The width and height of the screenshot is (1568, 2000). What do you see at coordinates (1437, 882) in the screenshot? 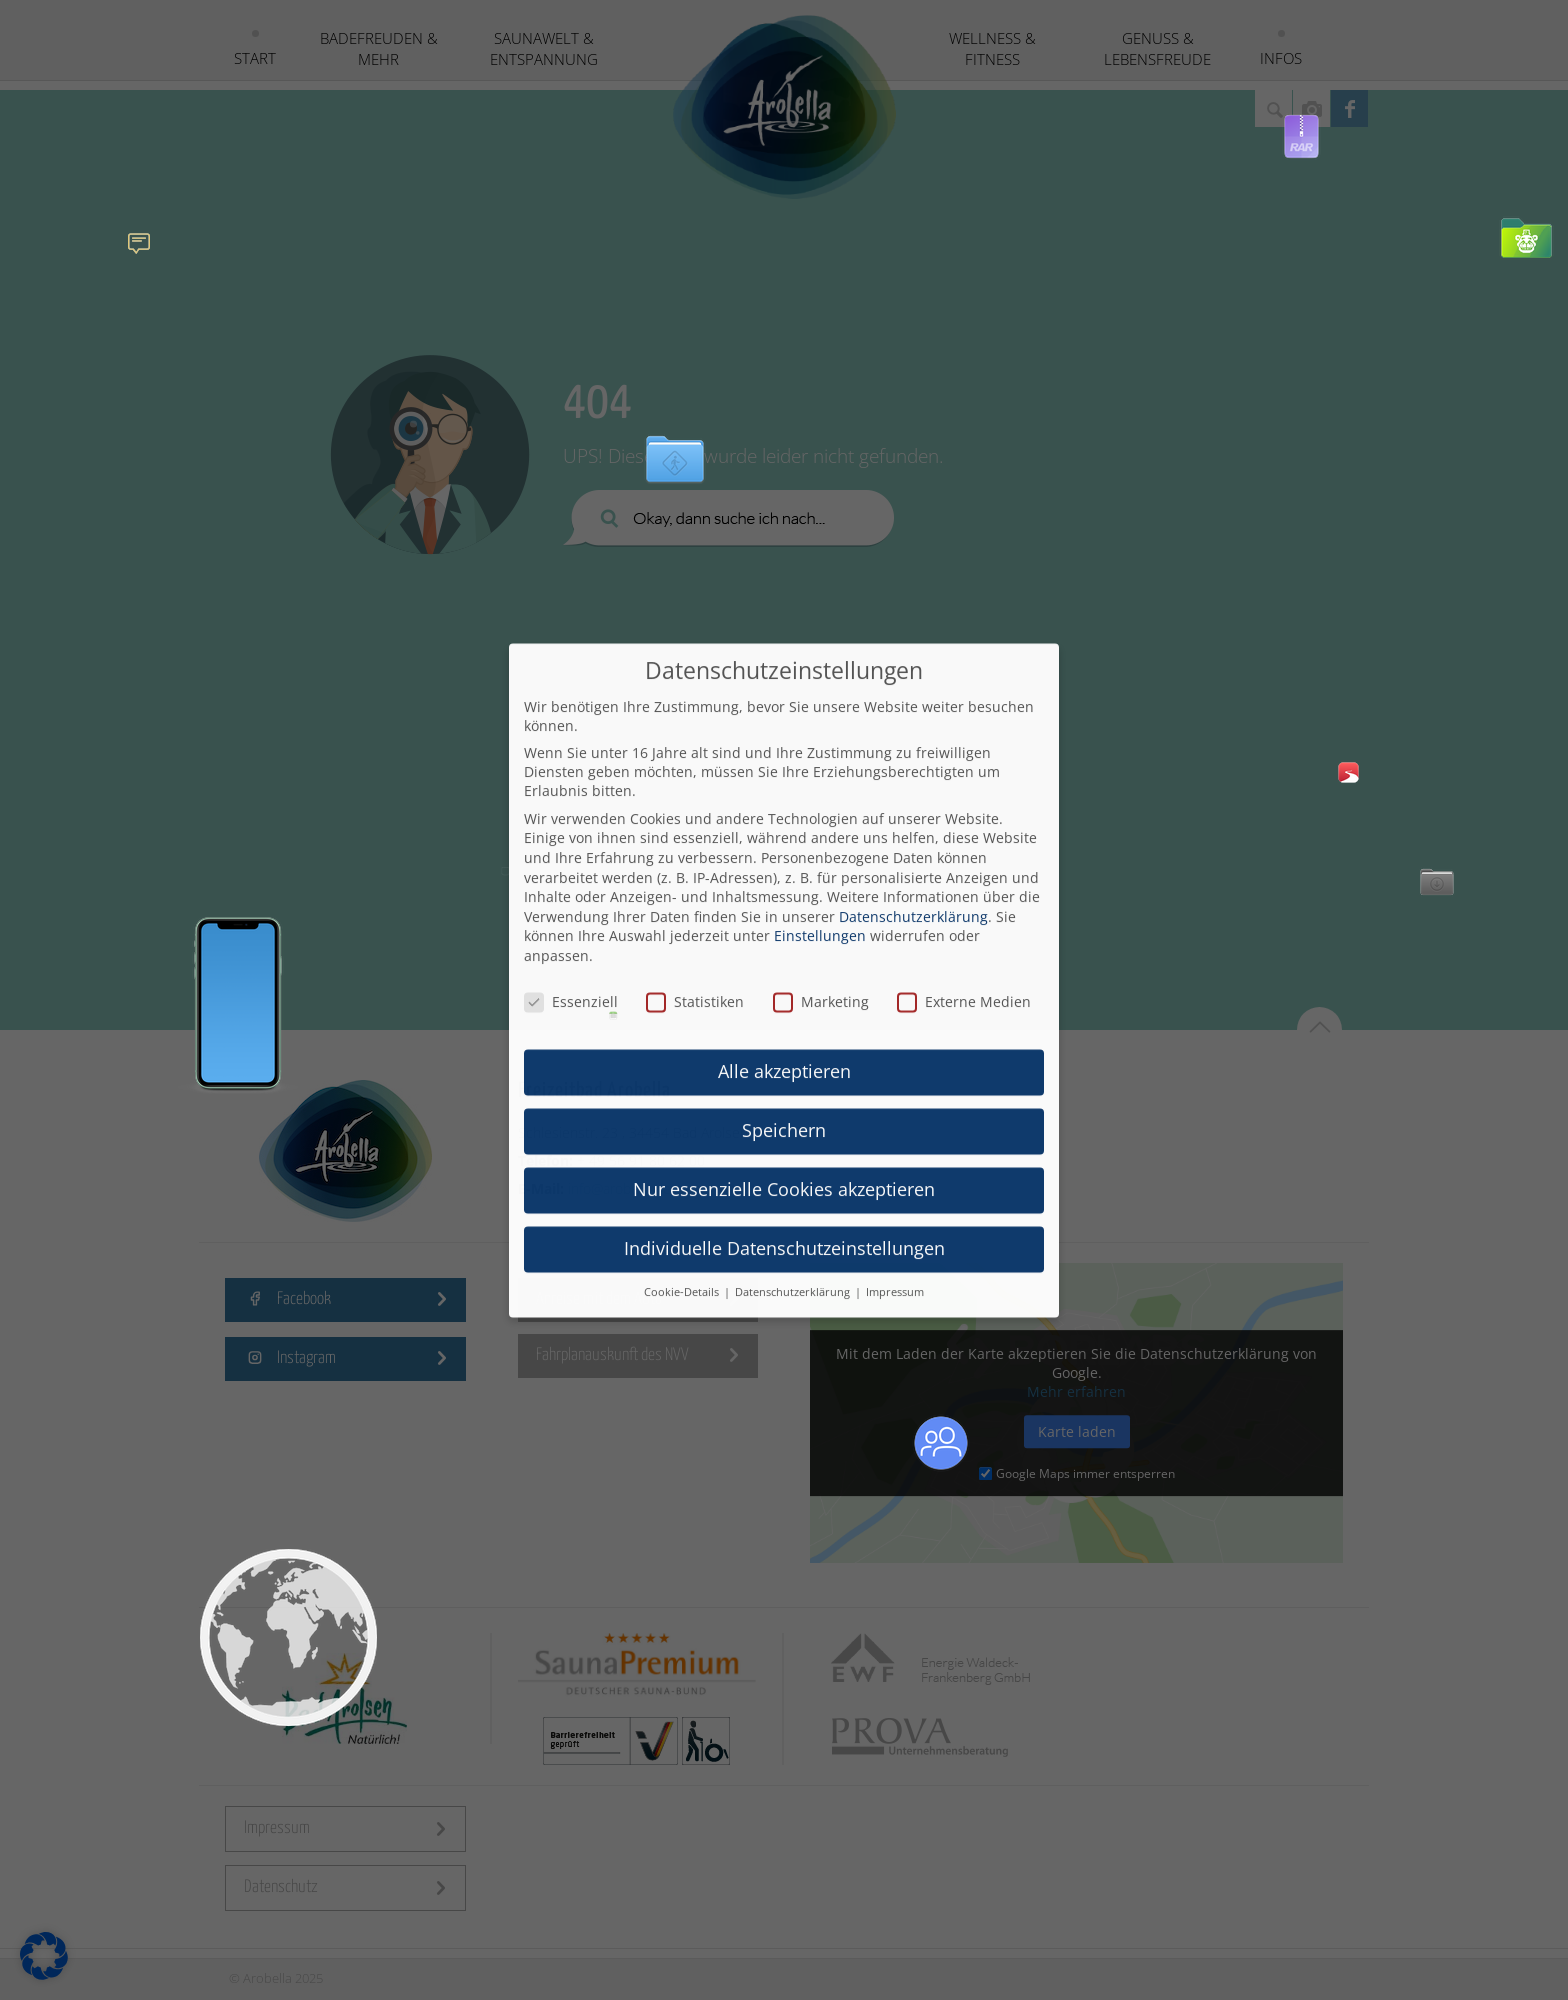
I see `access your downloads folder` at bounding box center [1437, 882].